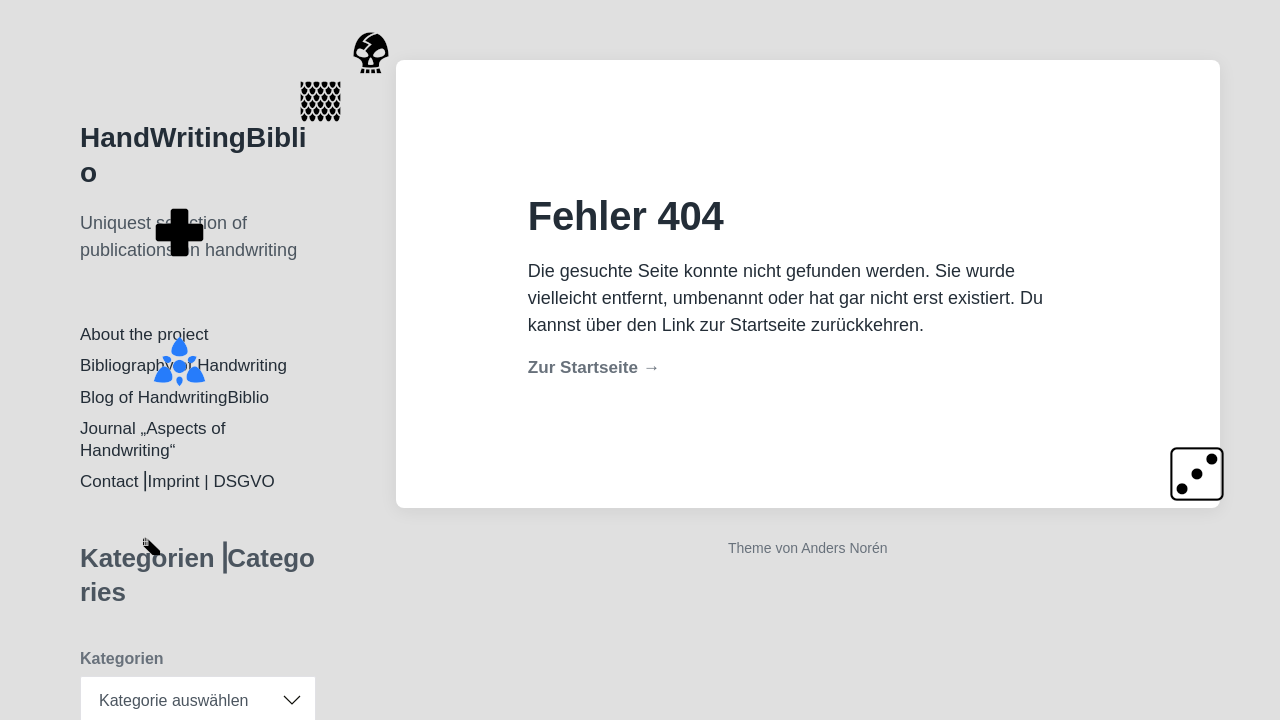  I want to click on roll dice or randomize selection, so click(1197, 474).